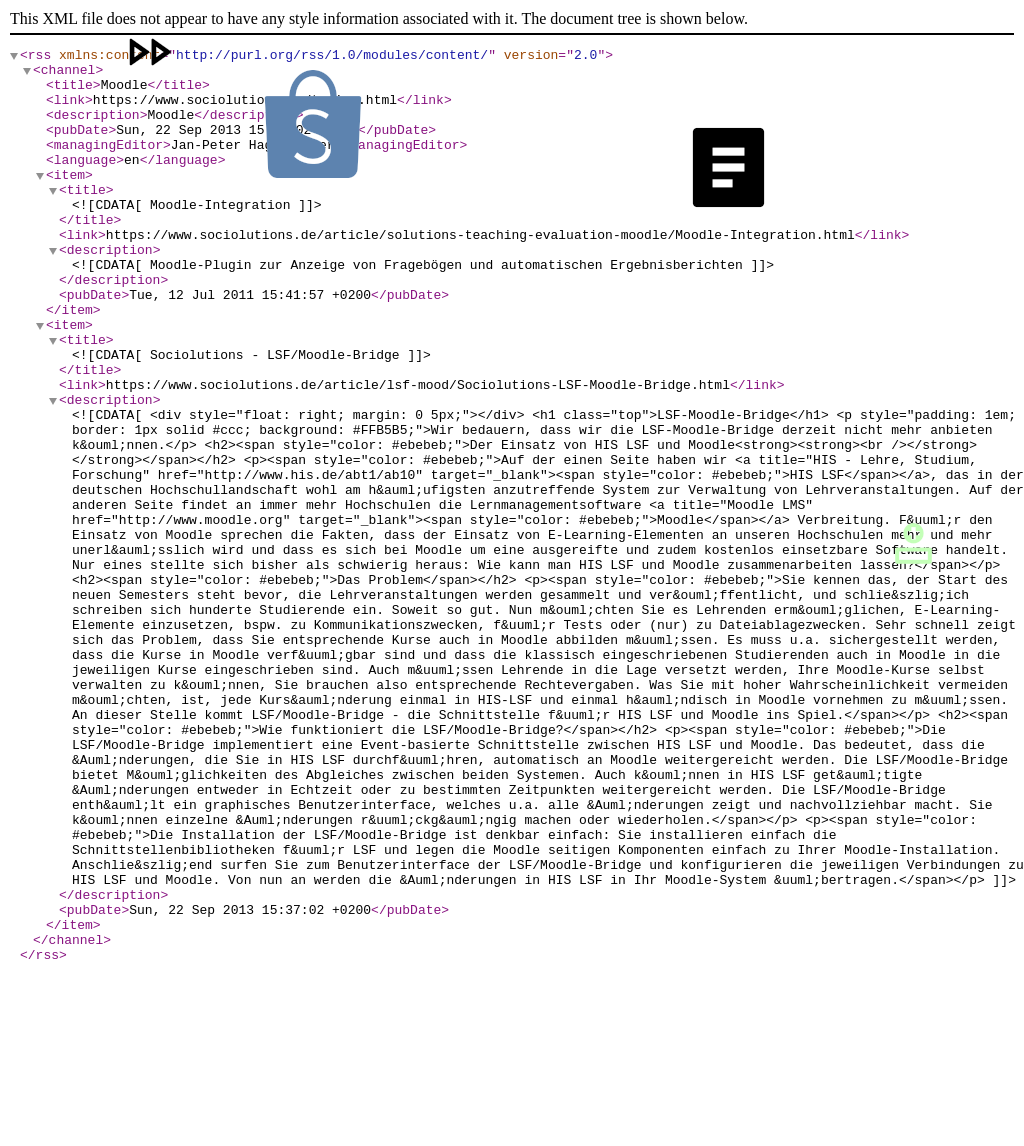  What do you see at coordinates (313, 124) in the screenshot?
I see `open the Shopee shopping app` at bounding box center [313, 124].